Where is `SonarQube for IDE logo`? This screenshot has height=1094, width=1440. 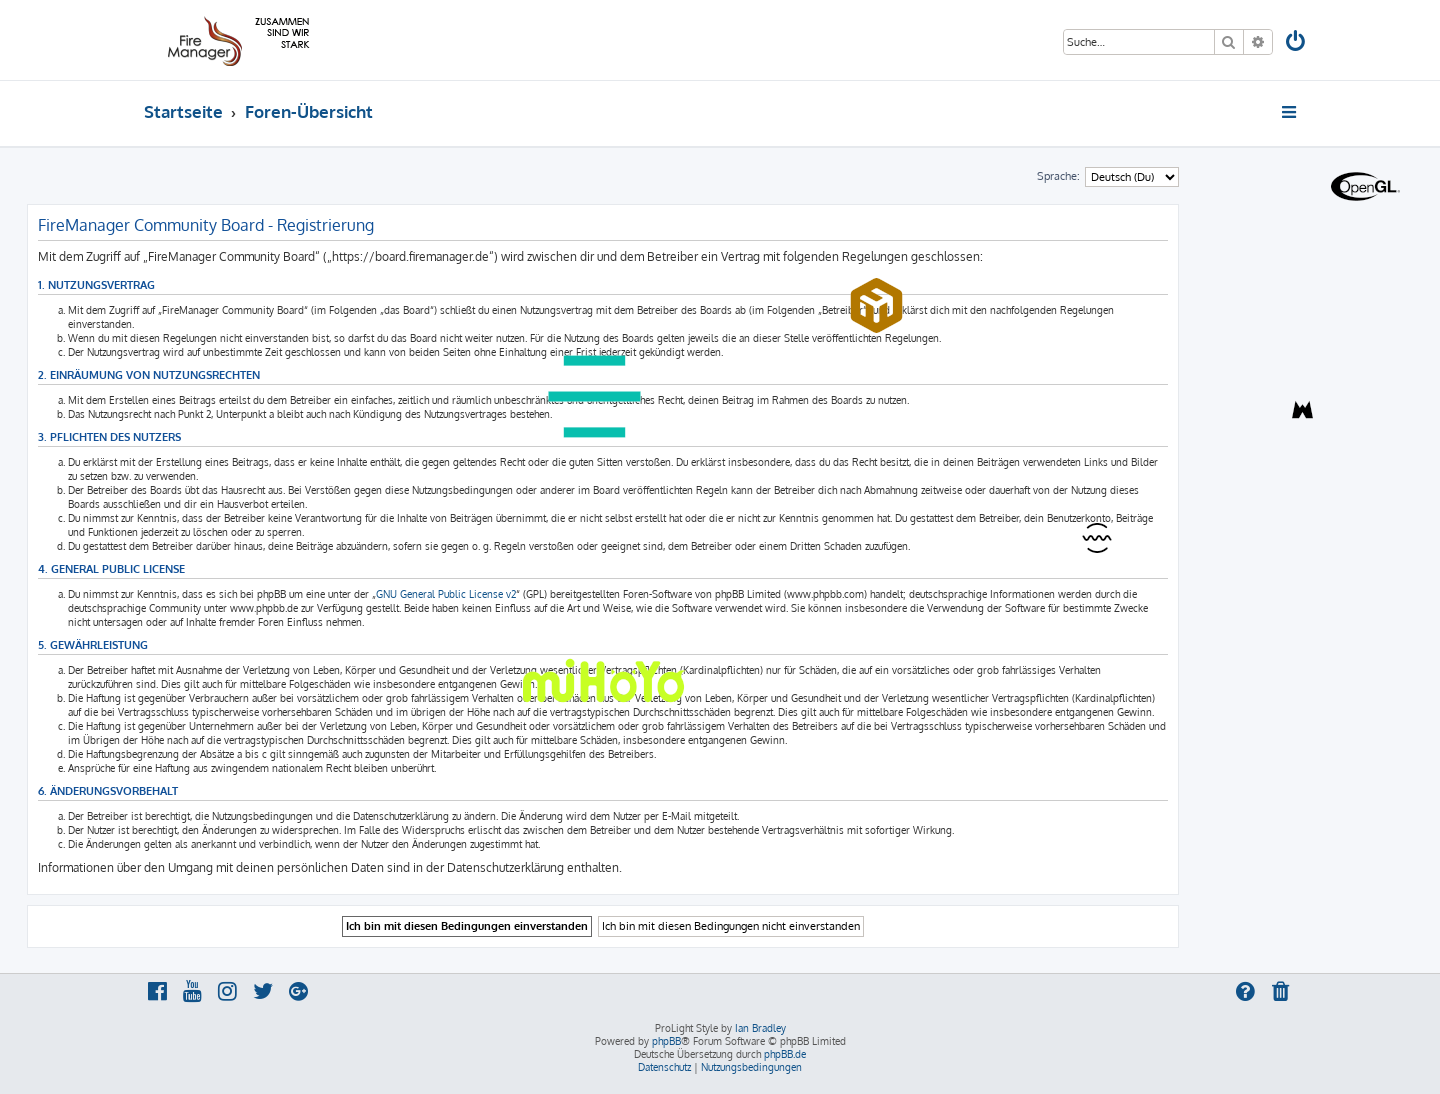
SonarQube for IDE logo is located at coordinates (1097, 538).